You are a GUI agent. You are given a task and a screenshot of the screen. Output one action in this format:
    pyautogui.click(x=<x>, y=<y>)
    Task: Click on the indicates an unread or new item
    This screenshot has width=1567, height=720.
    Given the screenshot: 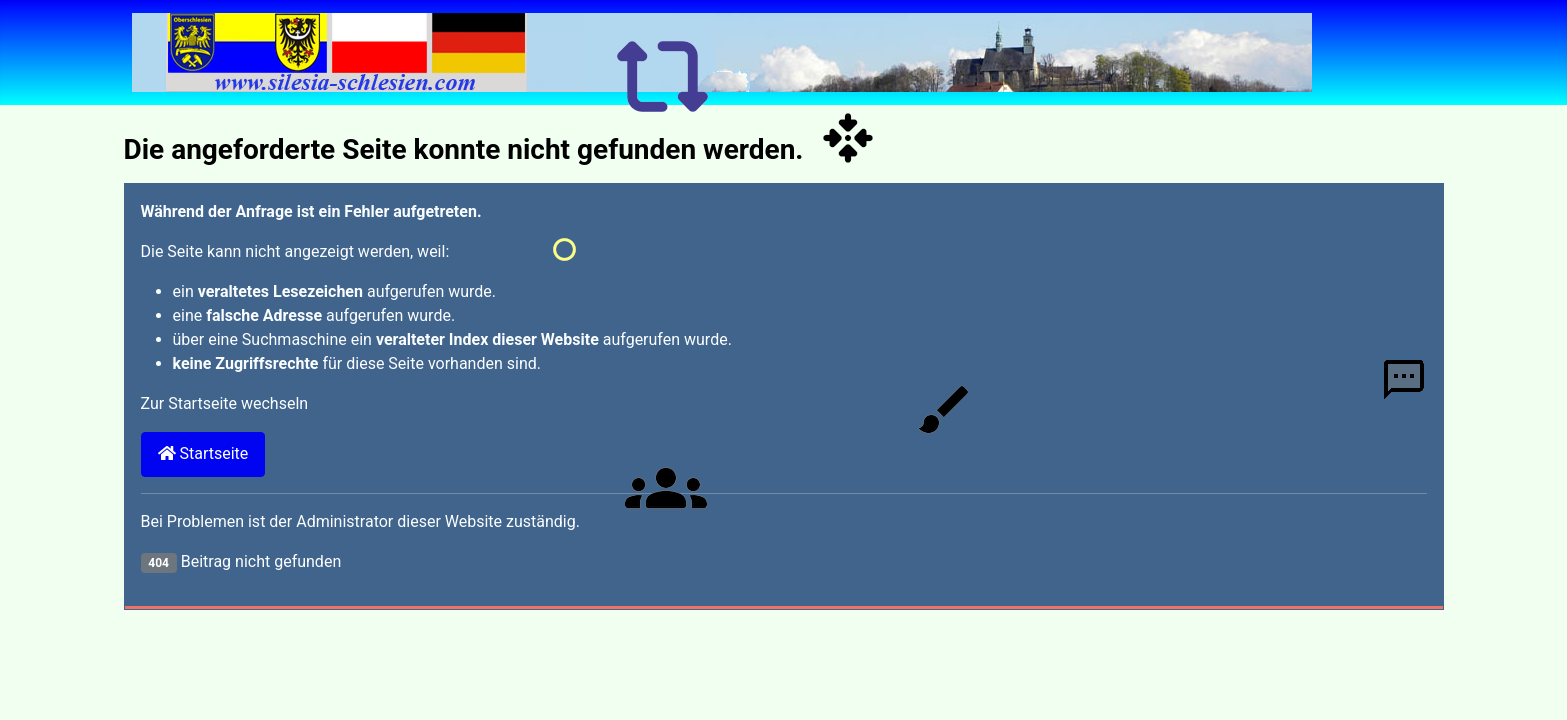 What is the action you would take?
    pyautogui.click(x=564, y=249)
    